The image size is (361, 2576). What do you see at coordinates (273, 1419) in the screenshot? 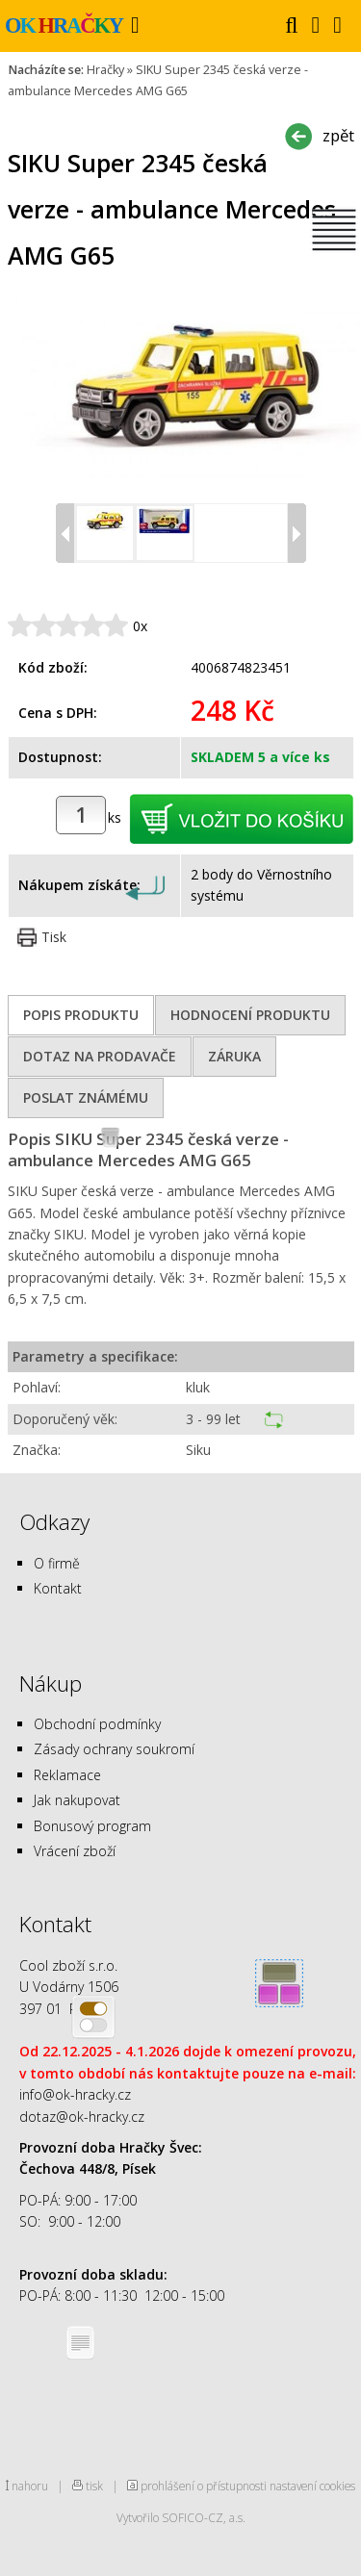
I see `sync or refresh mail inbox` at bounding box center [273, 1419].